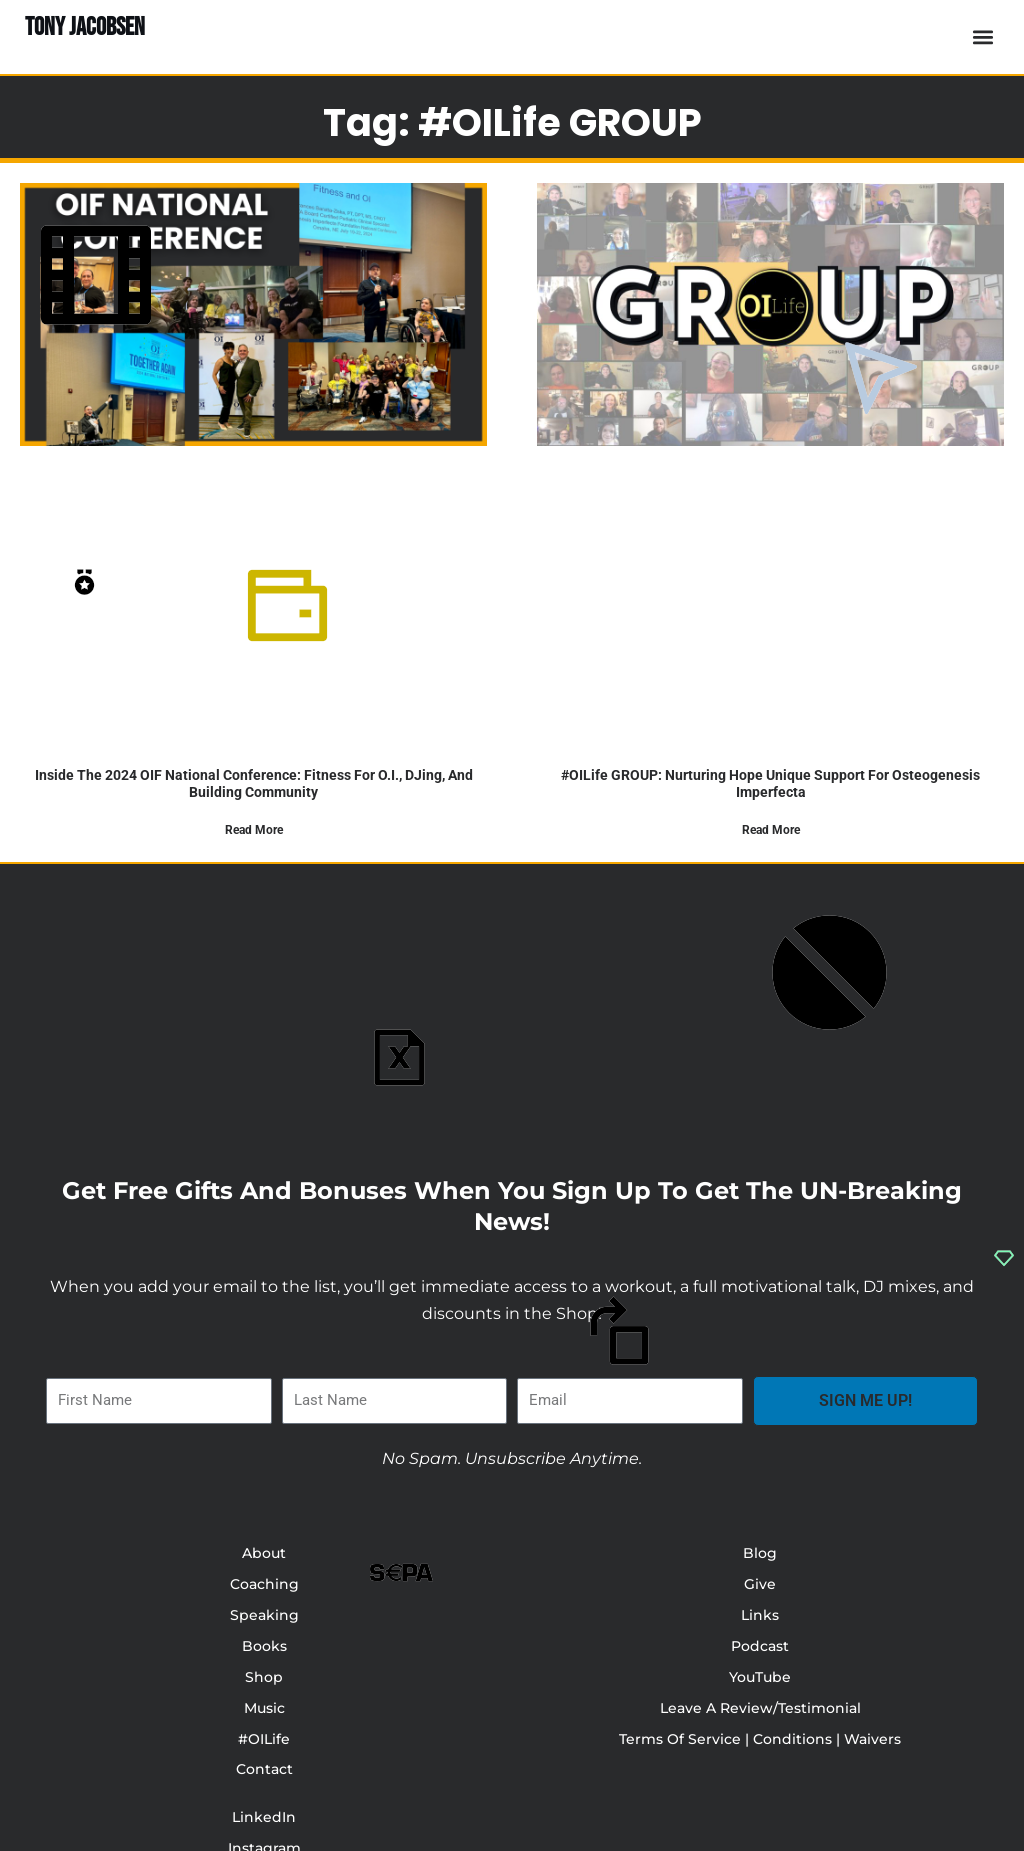 The height and width of the screenshot is (1851, 1024). I want to click on indicates SEPA payment method available, so click(401, 1572).